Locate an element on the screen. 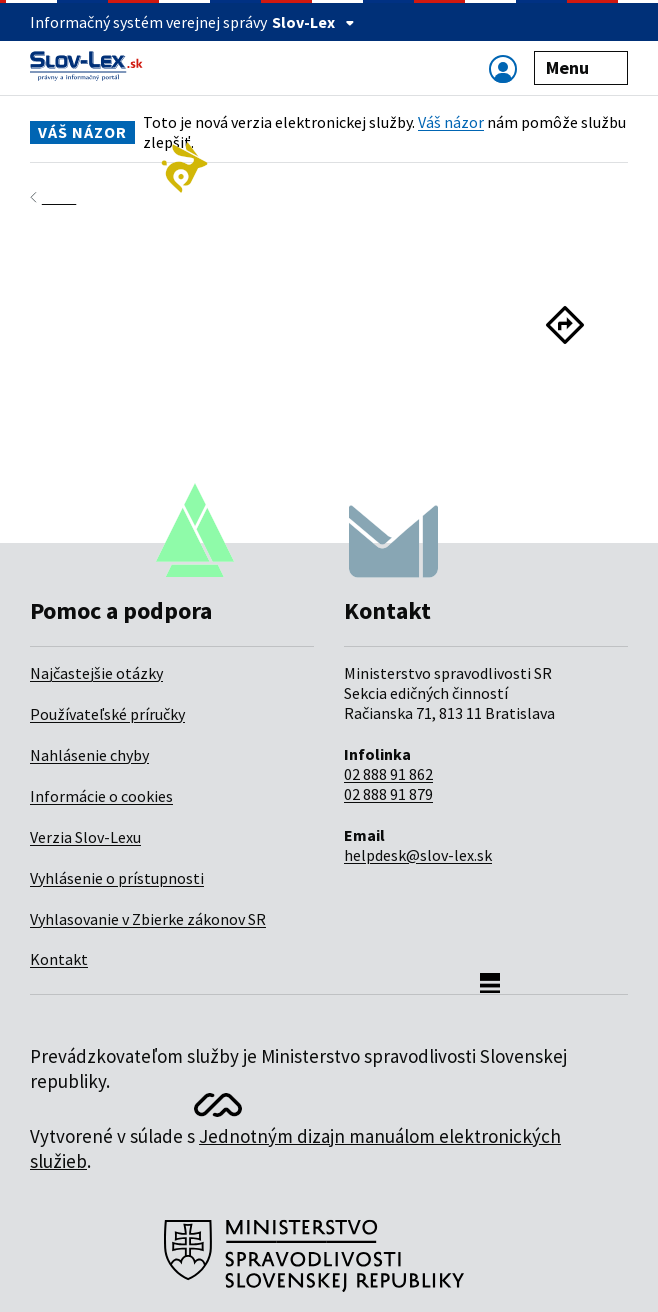 Image resolution: width=658 pixels, height=1312 pixels. get turn-by-turn directions is located at coordinates (565, 325).